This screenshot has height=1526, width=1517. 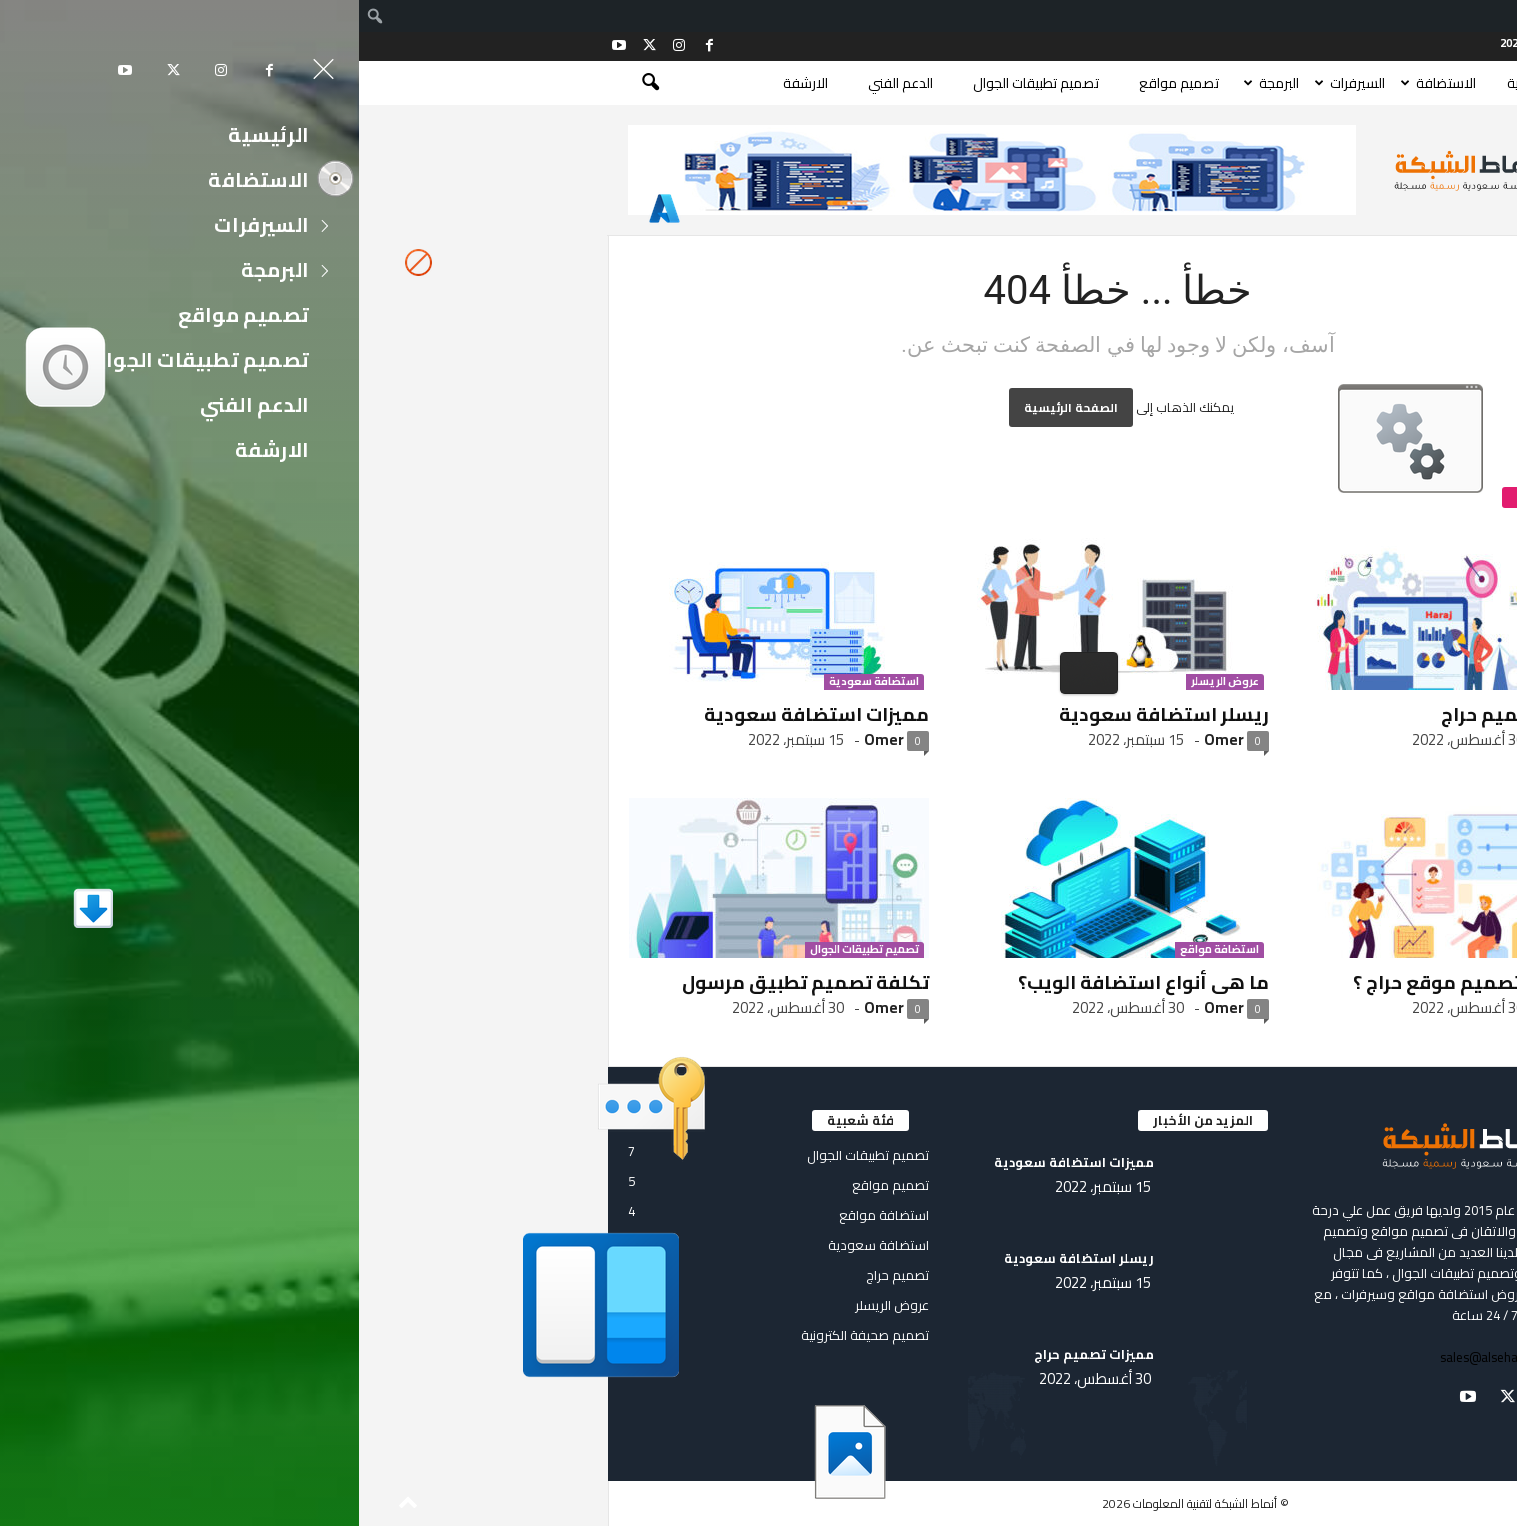 What do you see at coordinates (63, 878) in the screenshot?
I see `download in progress indicator` at bounding box center [63, 878].